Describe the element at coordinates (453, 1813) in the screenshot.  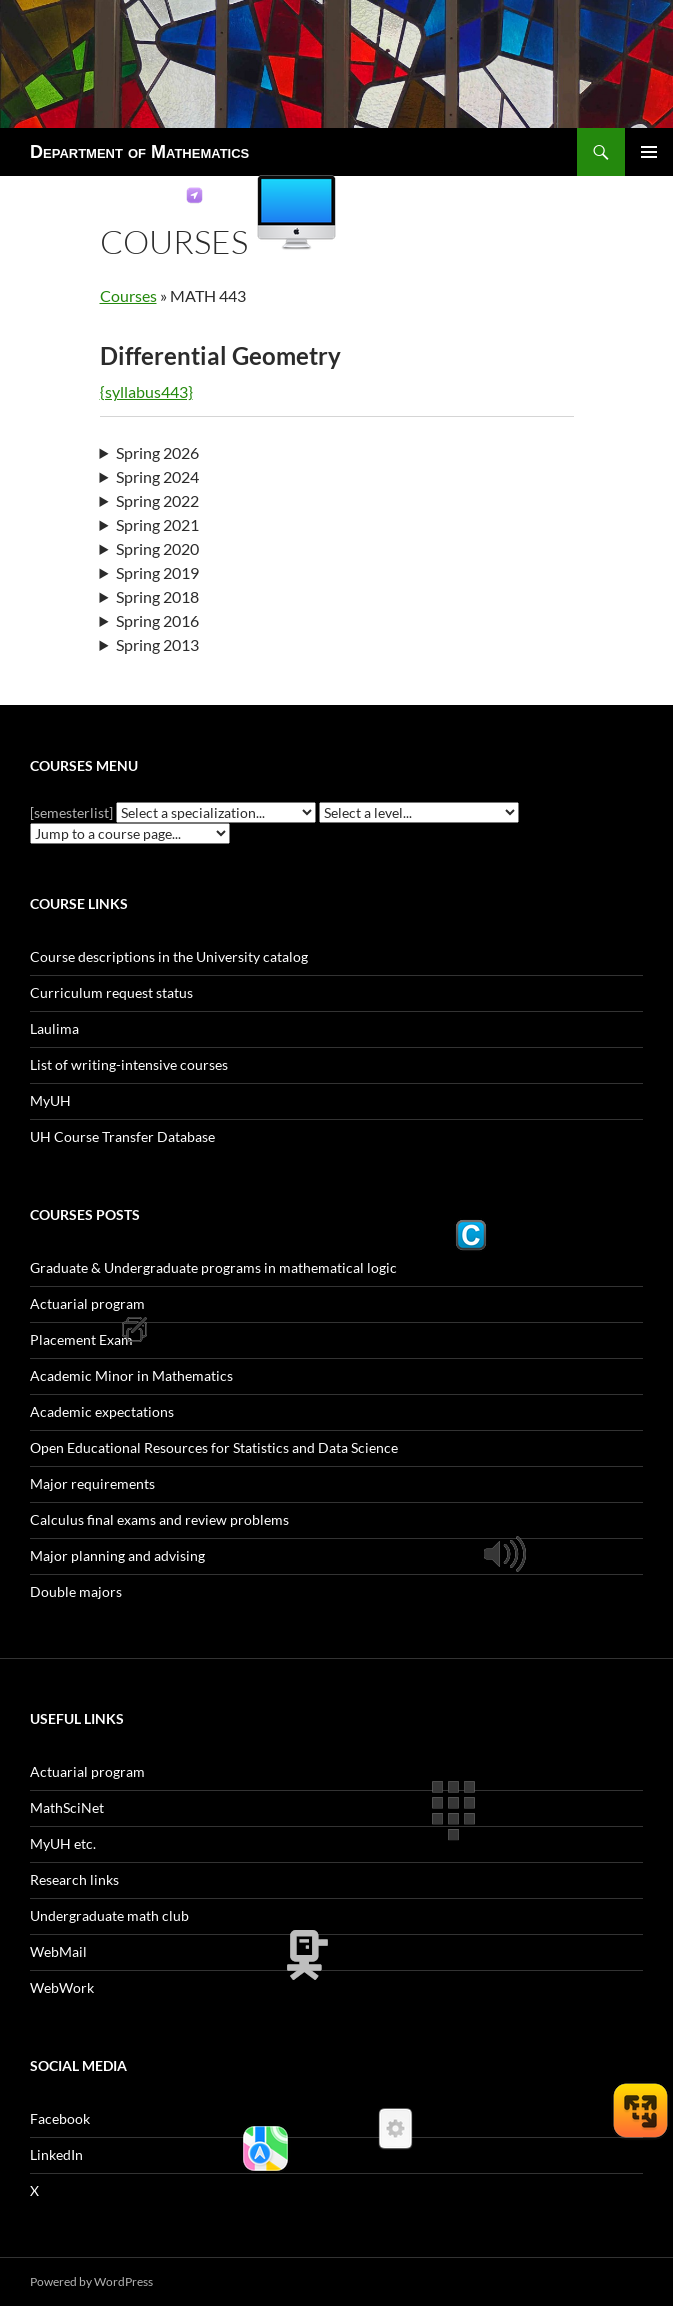
I see `open the phone dialpad` at that location.